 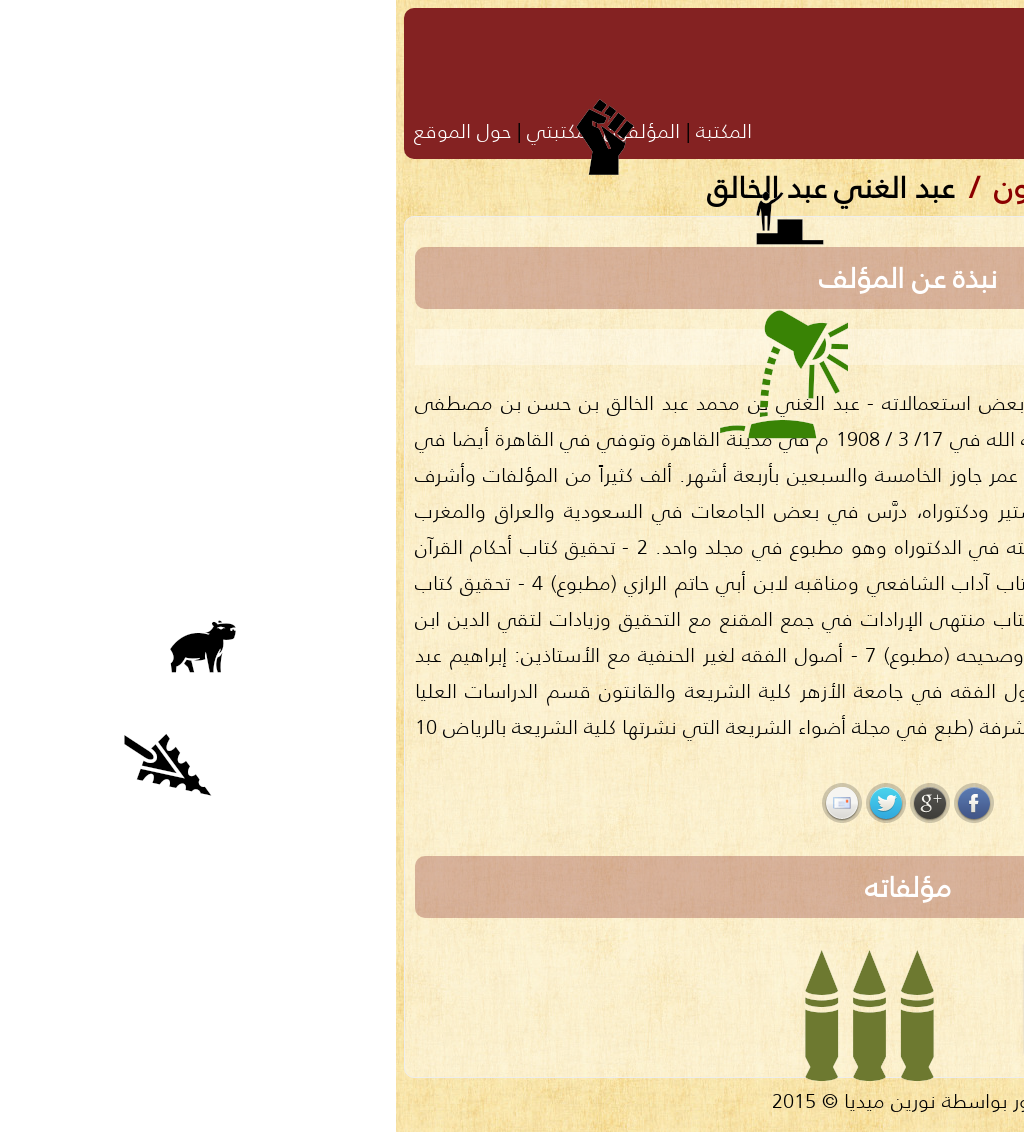 I want to click on indicates strength or power action in a game, so click(x=605, y=137).